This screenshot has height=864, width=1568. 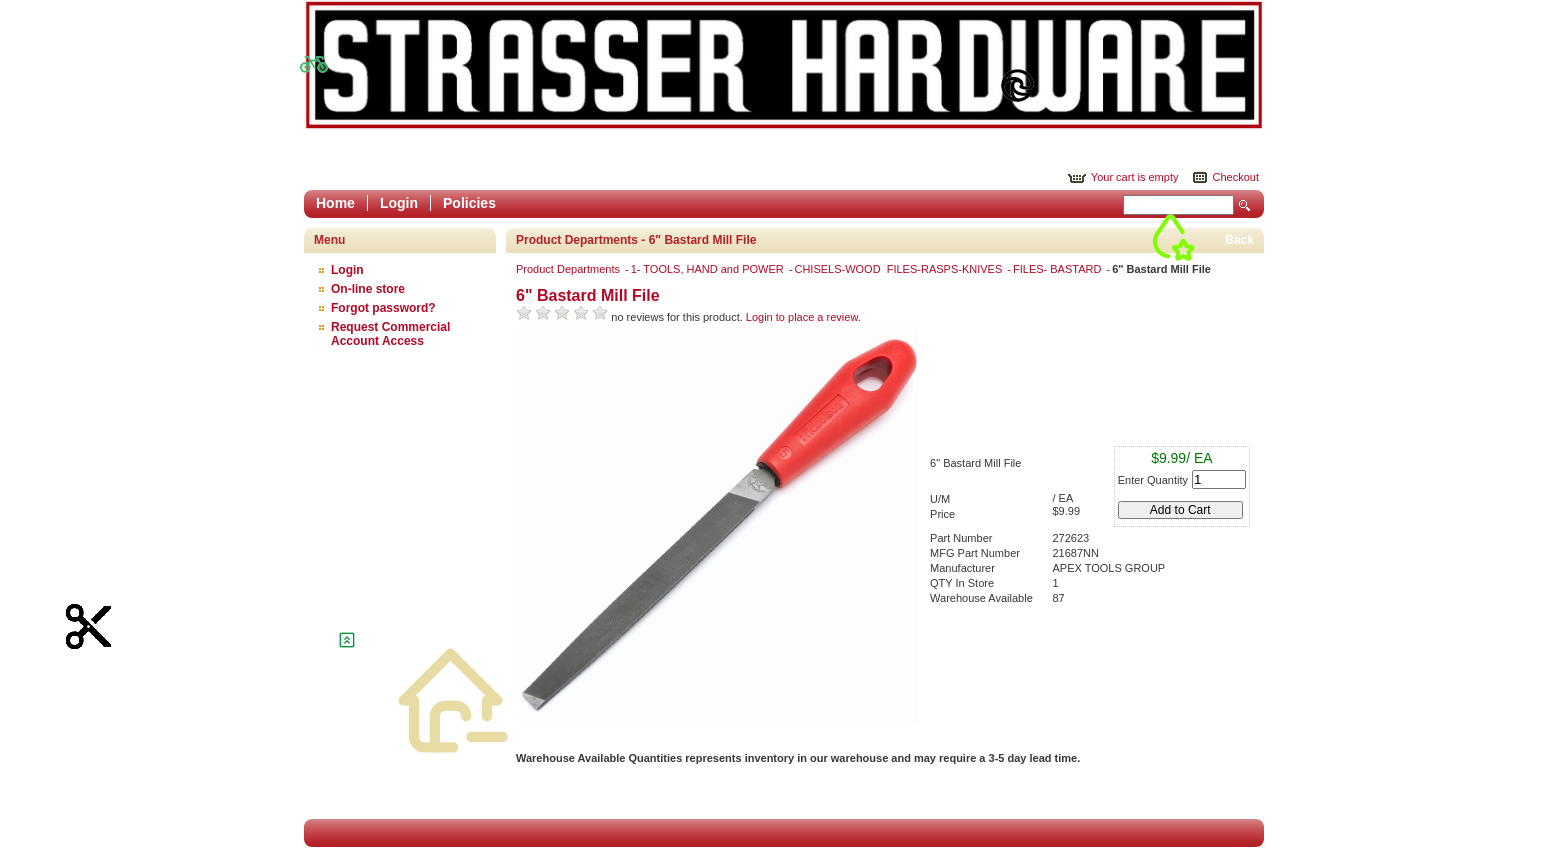 What do you see at coordinates (1017, 85) in the screenshot?
I see `open microsoft edge browser` at bounding box center [1017, 85].